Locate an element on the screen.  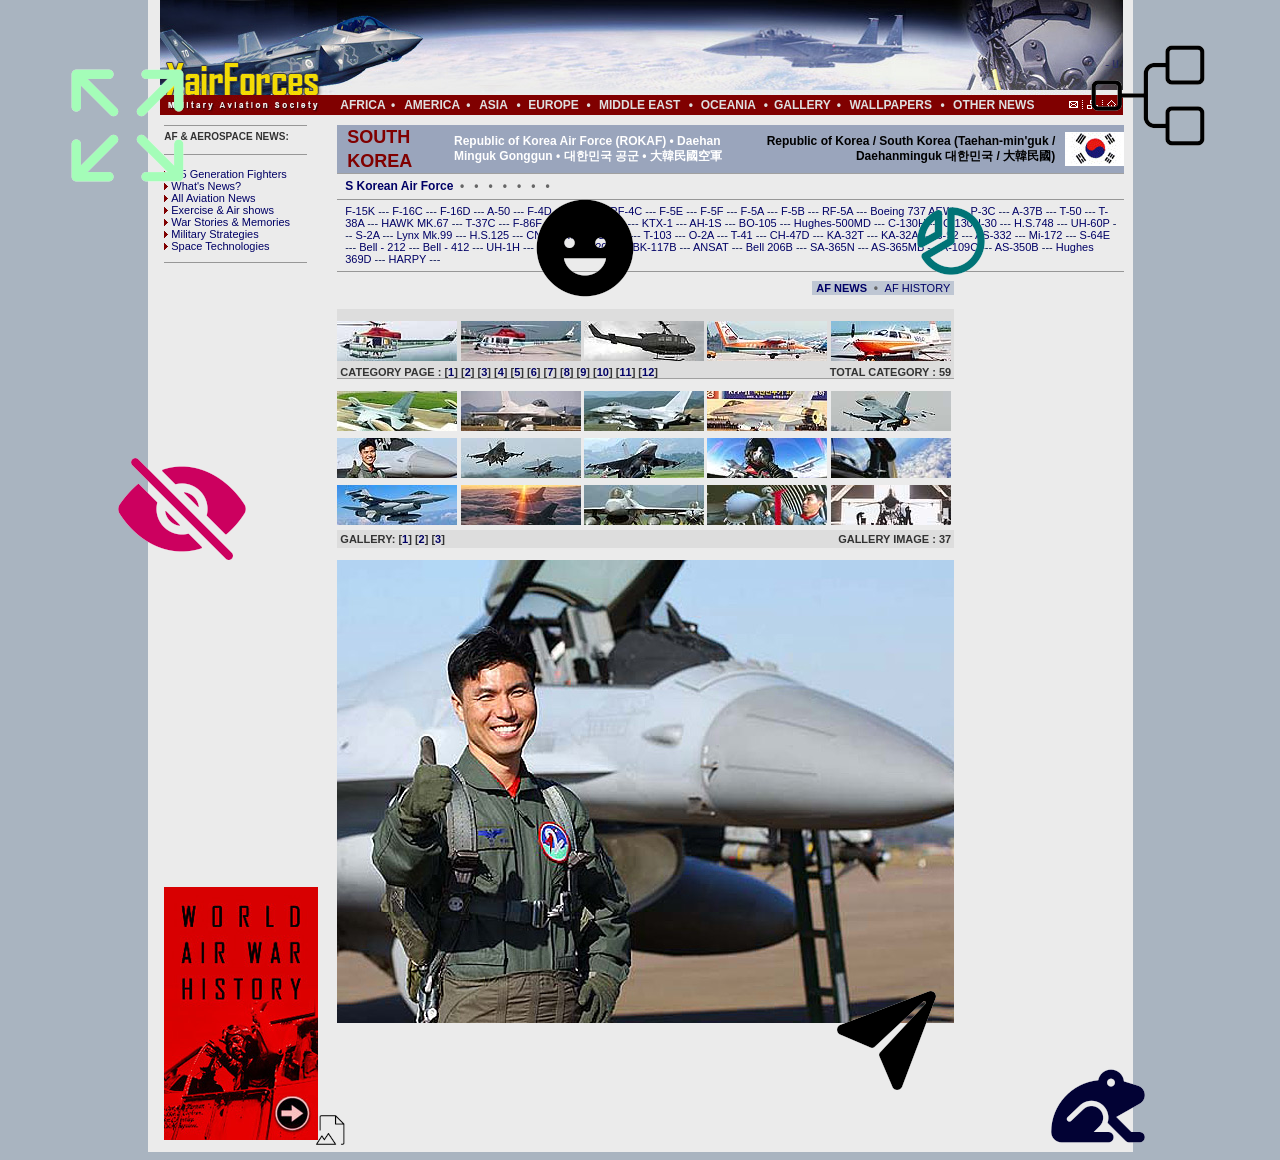
expand to fullscreen mode is located at coordinates (127, 125).